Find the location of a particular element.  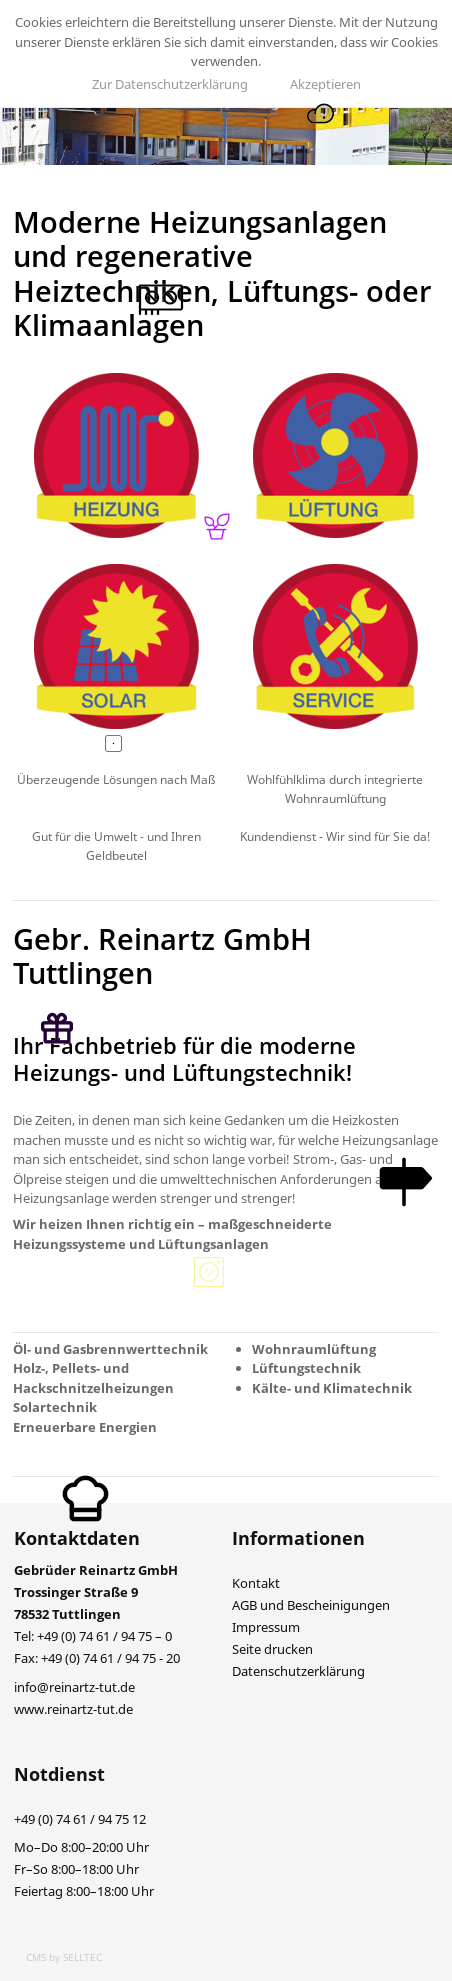

navigate to directions or wayfinding is located at coordinates (404, 1182).